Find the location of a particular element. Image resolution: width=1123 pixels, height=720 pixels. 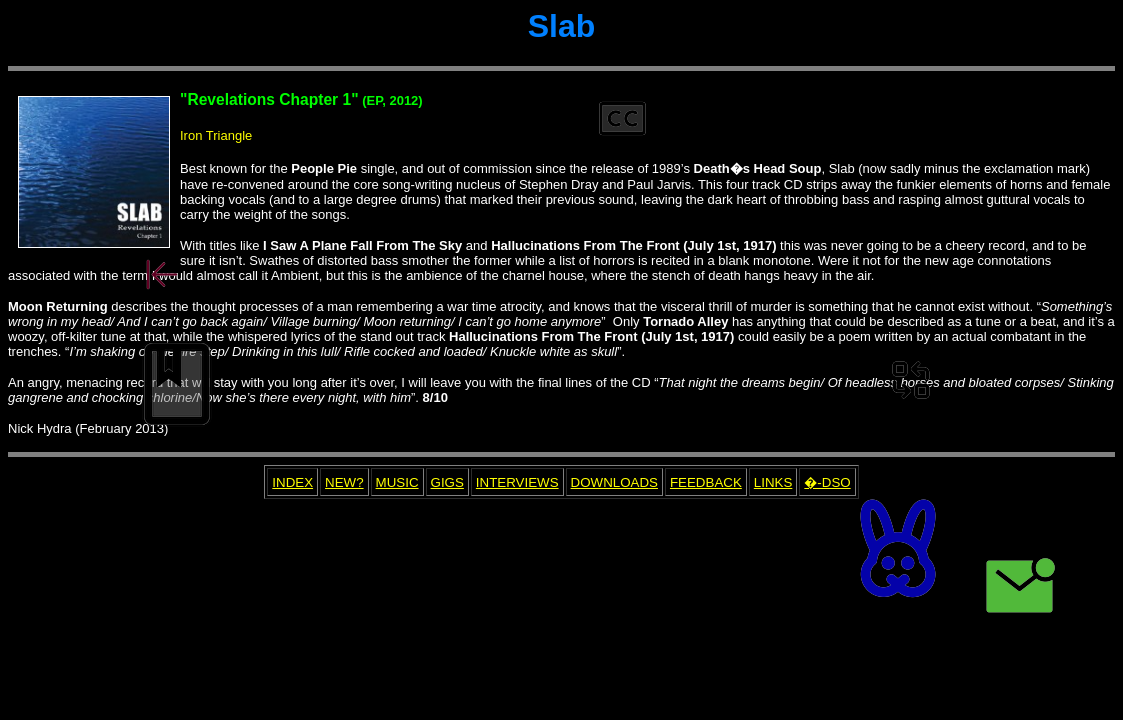

indicates unread email in inbox is located at coordinates (1019, 586).